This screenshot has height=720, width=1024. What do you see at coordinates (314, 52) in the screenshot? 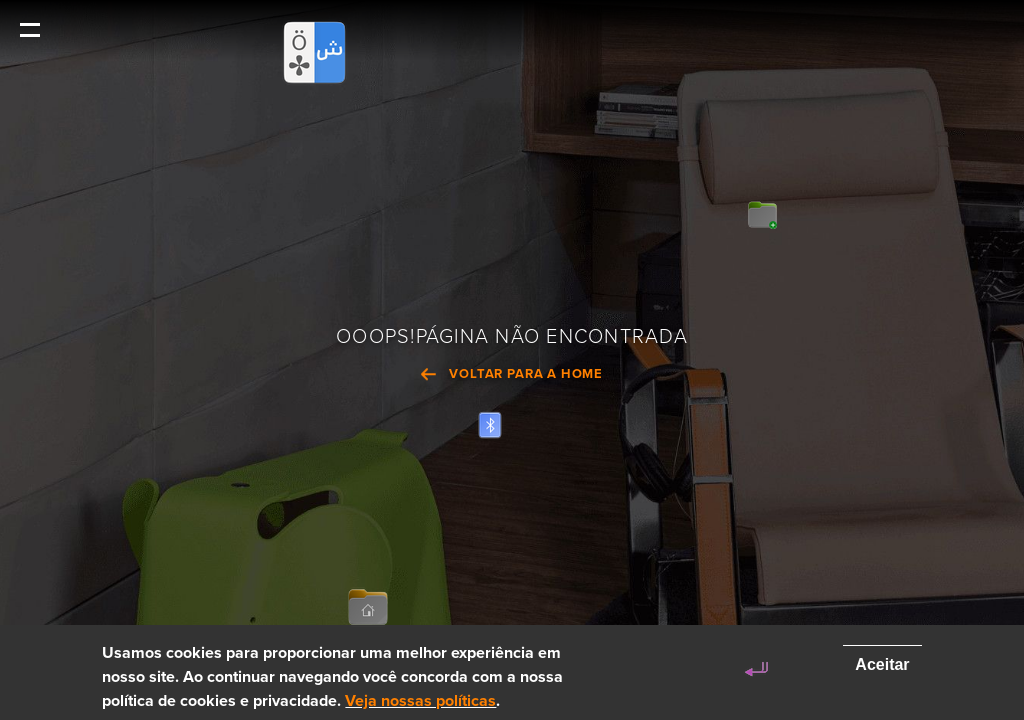
I see `open the character map application` at bounding box center [314, 52].